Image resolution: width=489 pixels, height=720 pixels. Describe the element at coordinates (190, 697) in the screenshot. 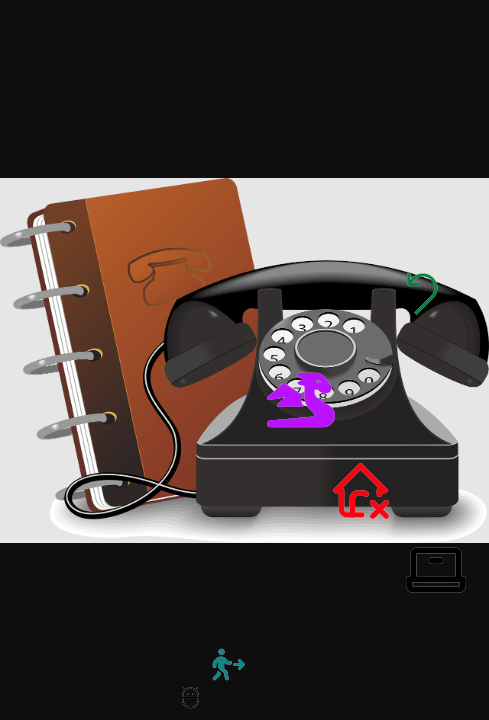

I see `android device or system settings` at that location.